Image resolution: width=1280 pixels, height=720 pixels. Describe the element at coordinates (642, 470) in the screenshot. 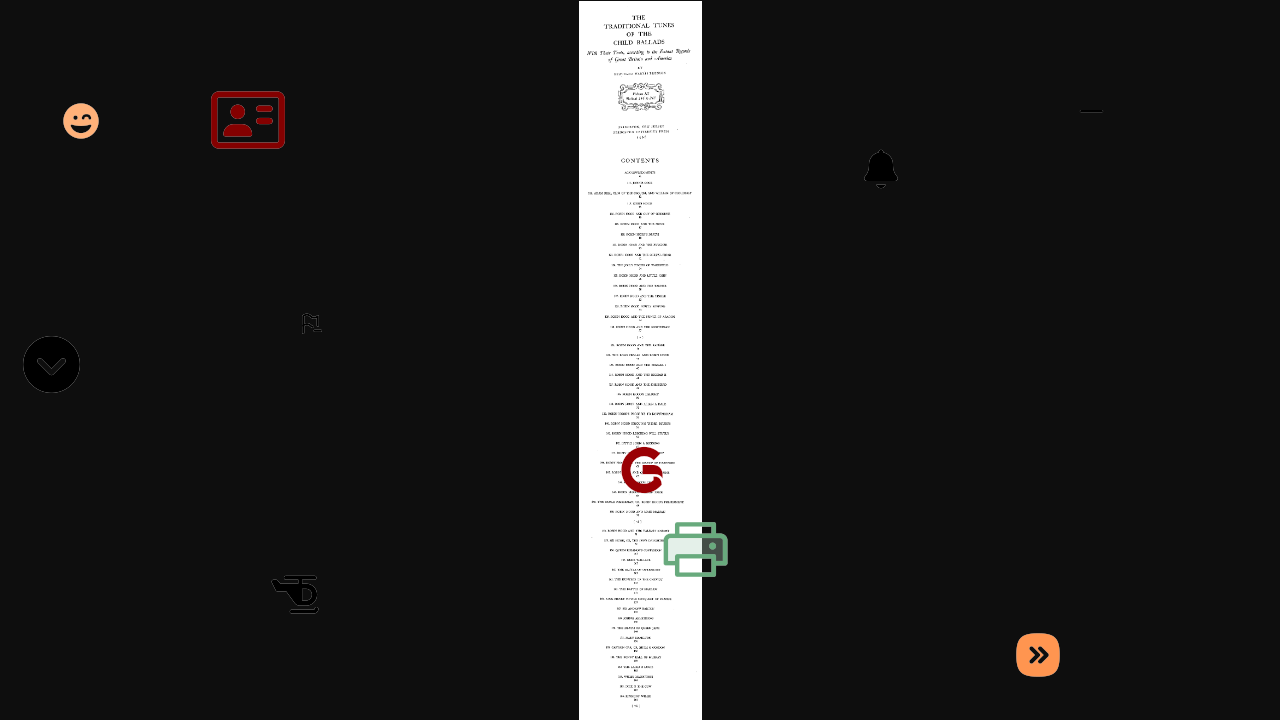

I see `Gofore company logo` at that location.